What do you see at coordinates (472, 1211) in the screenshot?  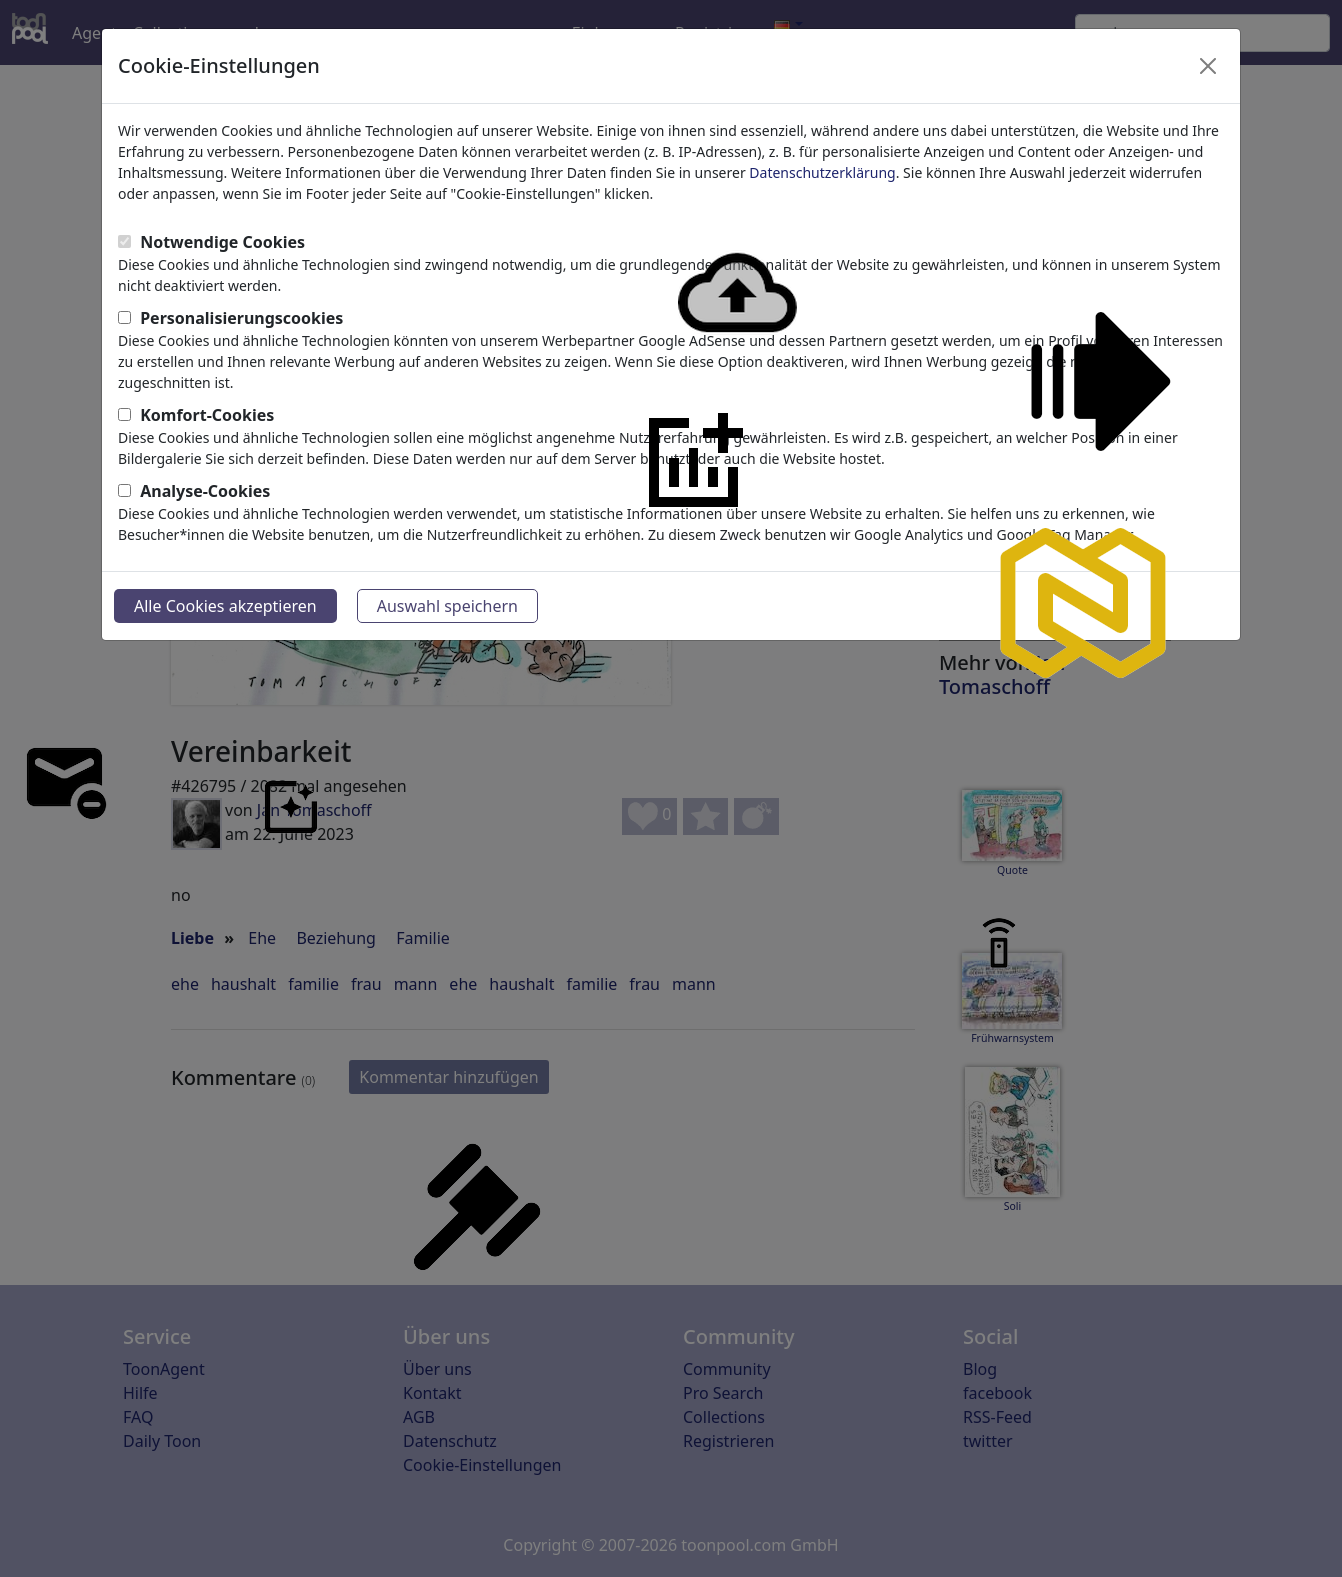 I see `access legal or terms of service settings` at bounding box center [472, 1211].